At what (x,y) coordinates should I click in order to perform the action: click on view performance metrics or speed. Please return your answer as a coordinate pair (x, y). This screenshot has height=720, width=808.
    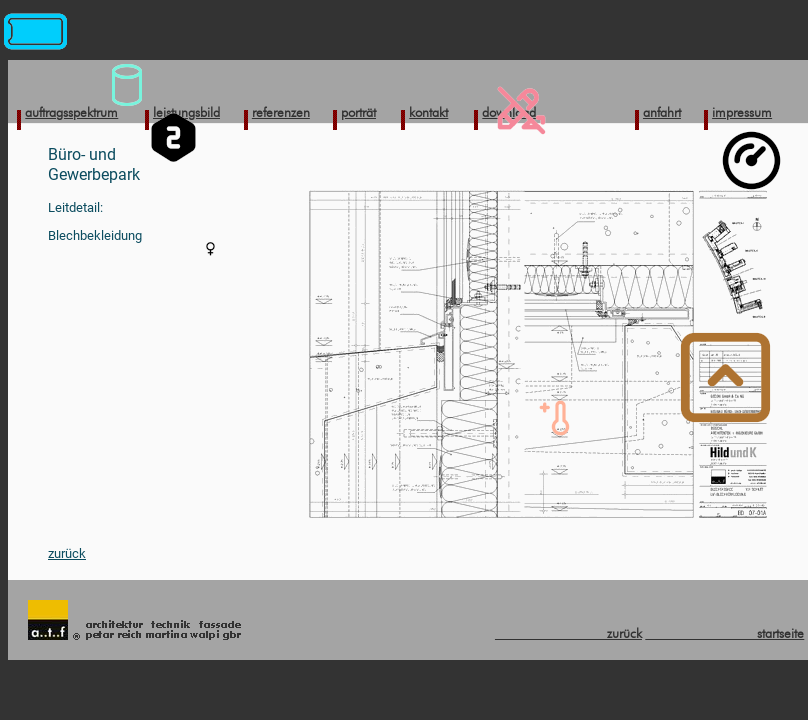
    Looking at the image, I should click on (751, 160).